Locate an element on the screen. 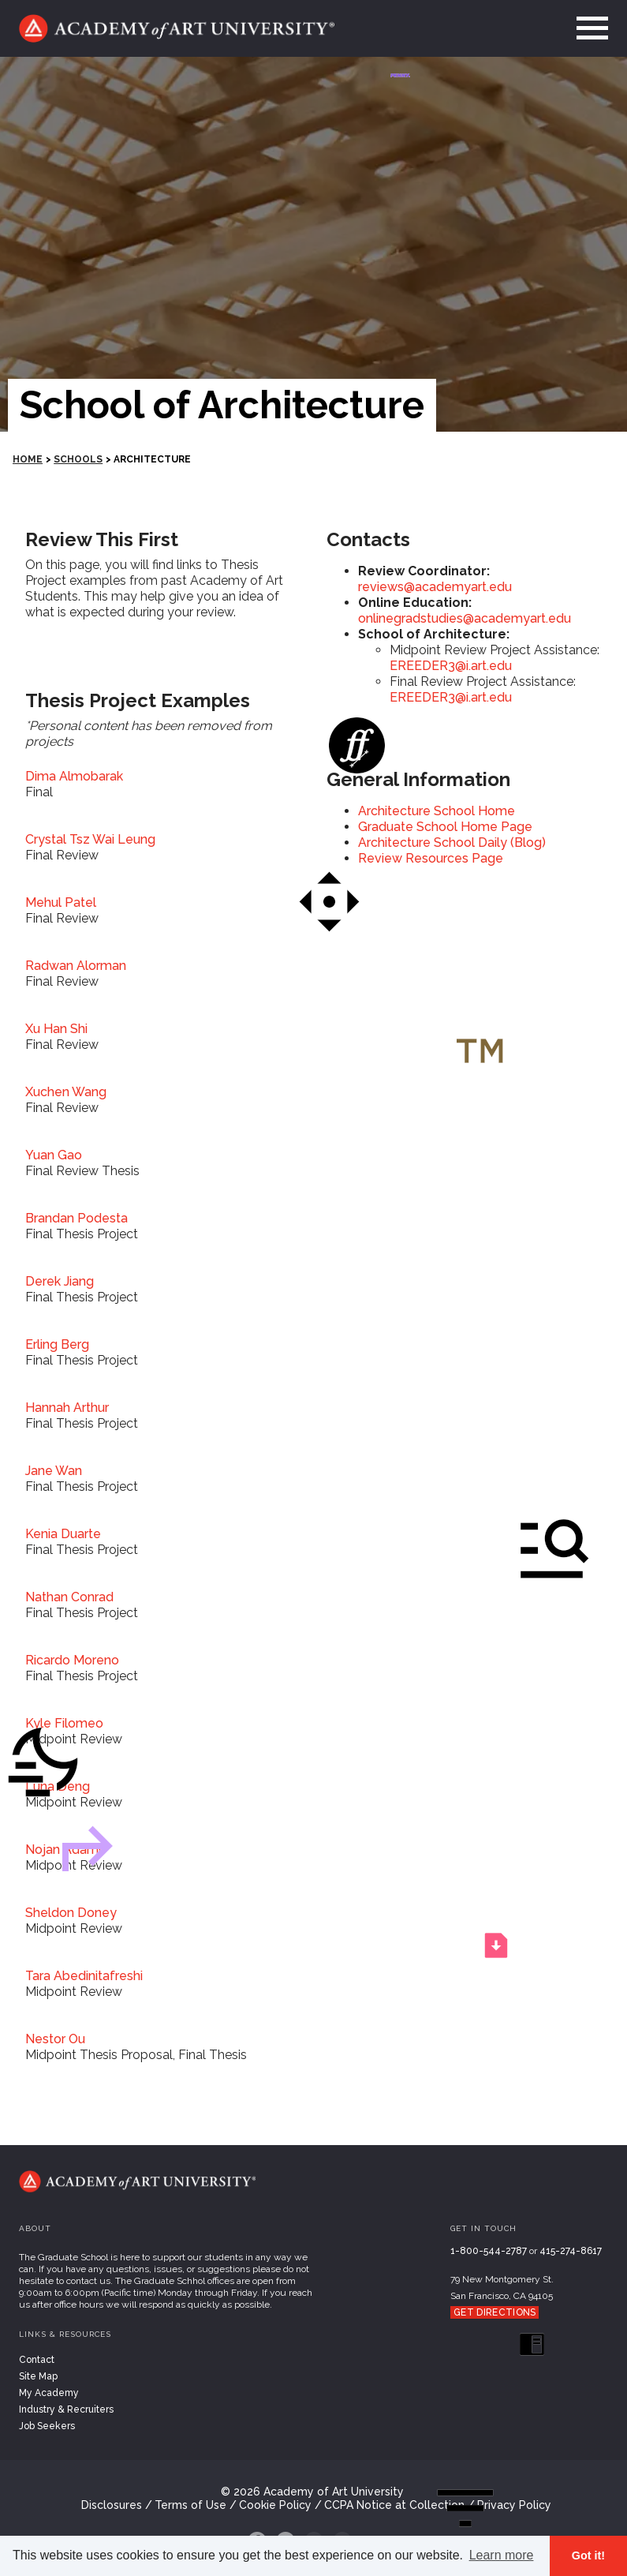 Image resolution: width=627 pixels, height=2576 pixels. indicates trademarked content or branding is located at coordinates (480, 1050).